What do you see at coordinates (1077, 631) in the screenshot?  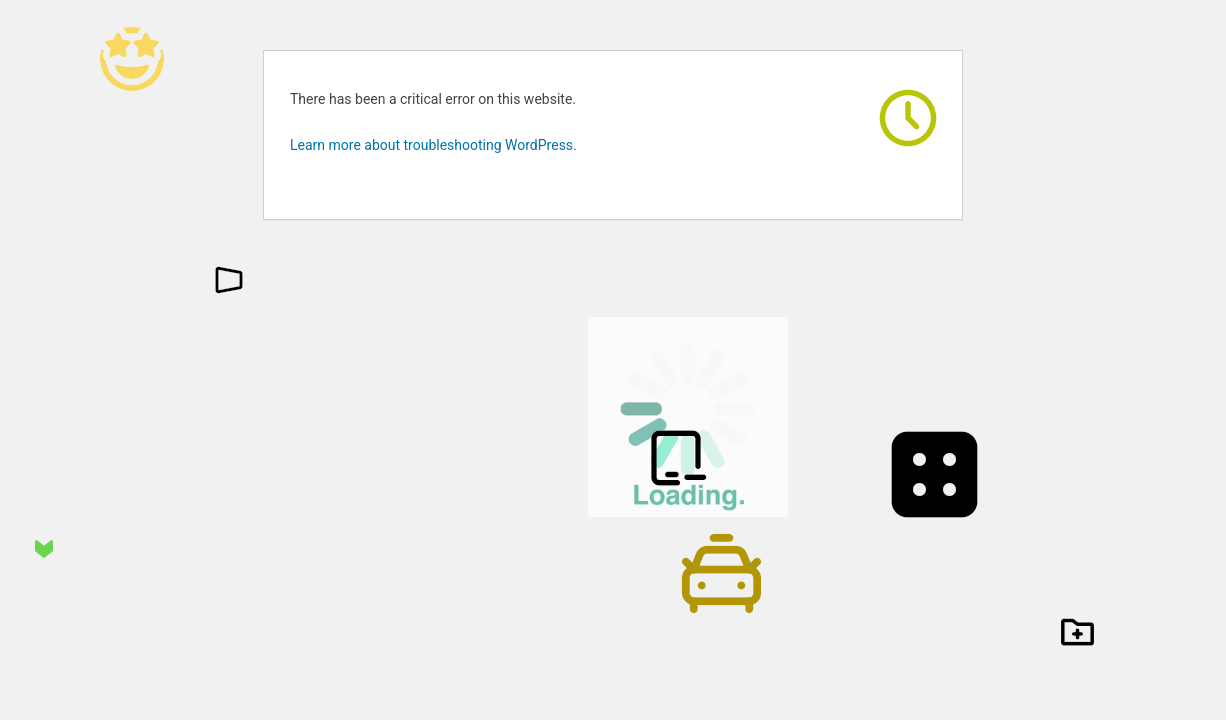 I see `create a new folder` at bounding box center [1077, 631].